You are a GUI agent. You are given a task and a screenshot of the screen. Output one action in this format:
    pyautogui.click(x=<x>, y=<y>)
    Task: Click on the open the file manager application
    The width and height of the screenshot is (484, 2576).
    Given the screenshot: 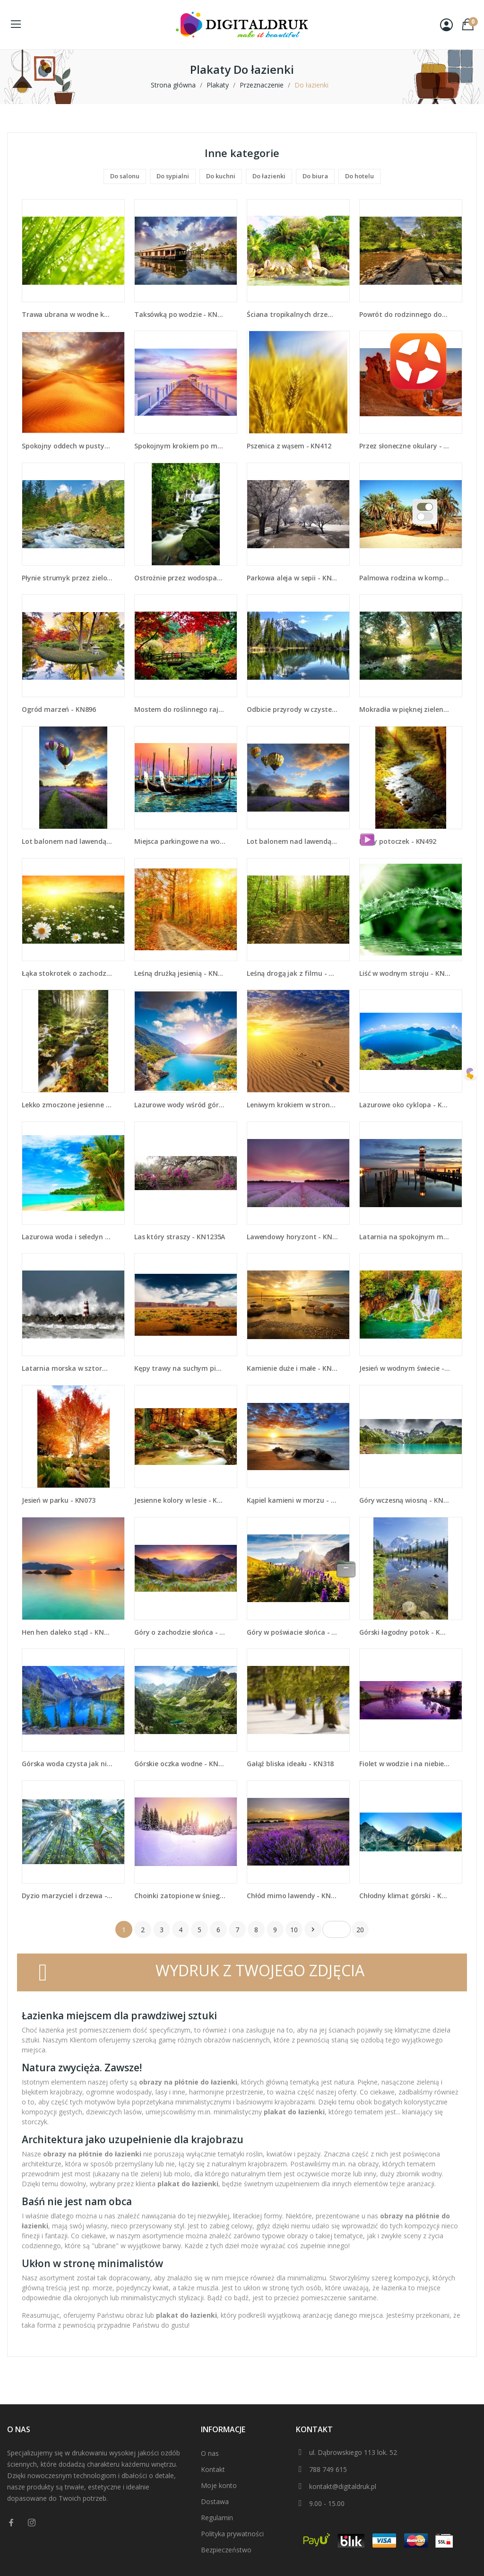 What is the action you would take?
    pyautogui.click(x=346, y=1568)
    